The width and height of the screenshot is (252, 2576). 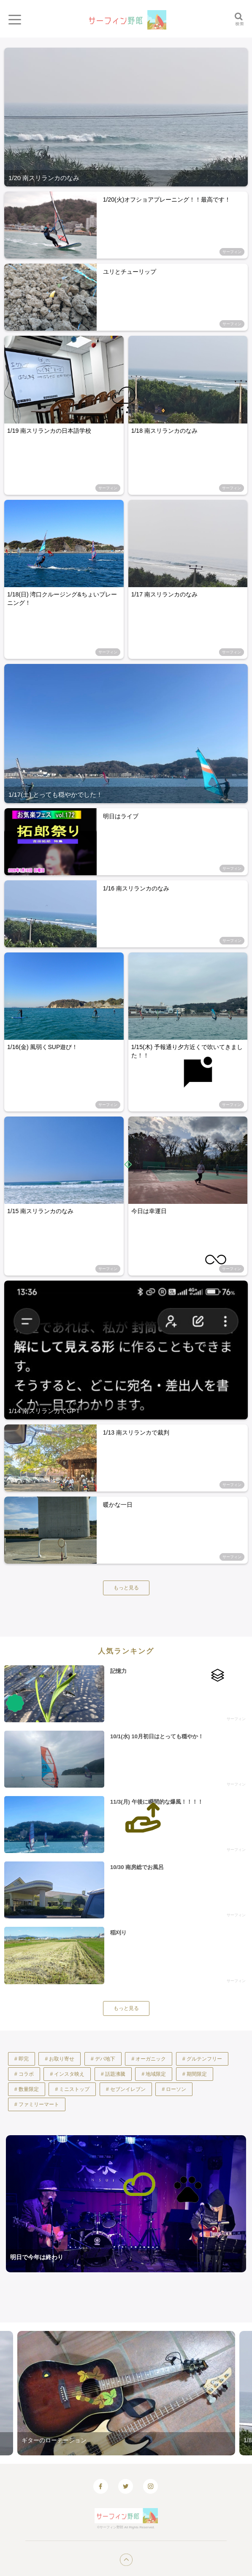 What do you see at coordinates (217, 1675) in the screenshot?
I see `view layers or stacked content` at bounding box center [217, 1675].